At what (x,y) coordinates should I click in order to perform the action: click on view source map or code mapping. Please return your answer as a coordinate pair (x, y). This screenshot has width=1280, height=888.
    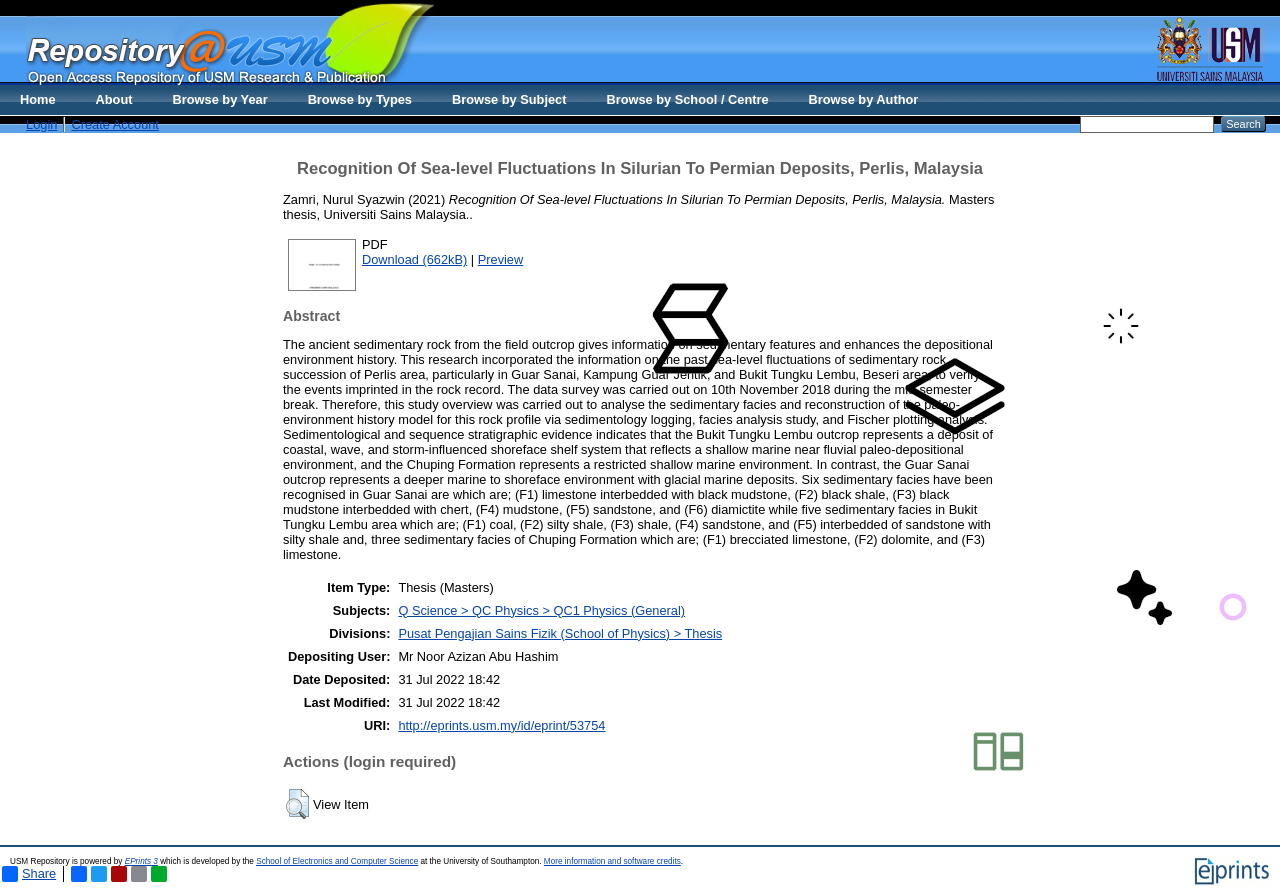
    Looking at the image, I should click on (690, 328).